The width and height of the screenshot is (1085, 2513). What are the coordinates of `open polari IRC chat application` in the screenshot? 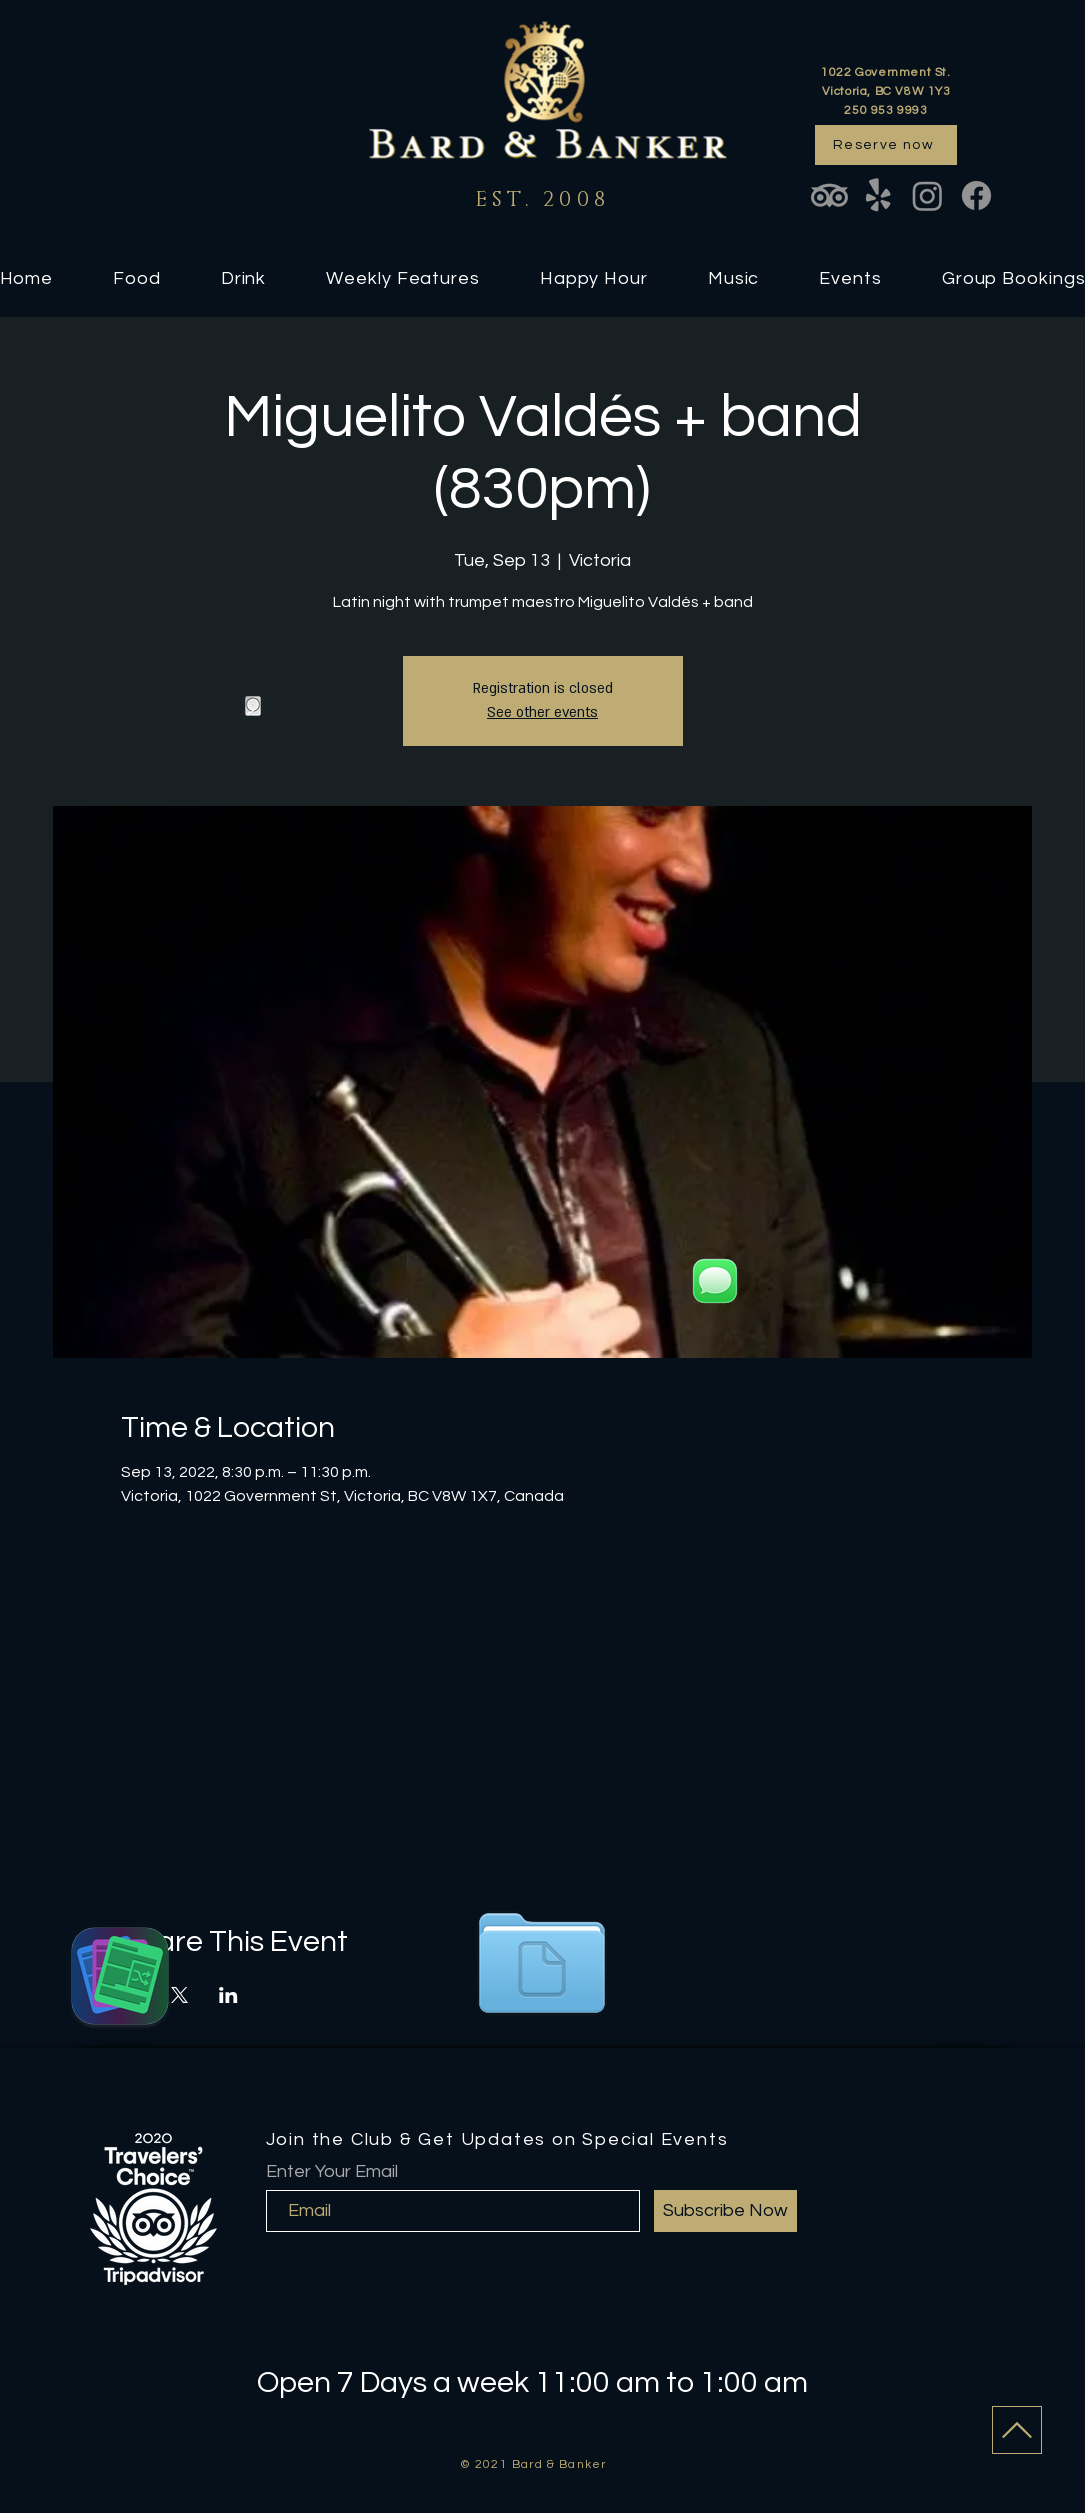 It's located at (715, 1281).